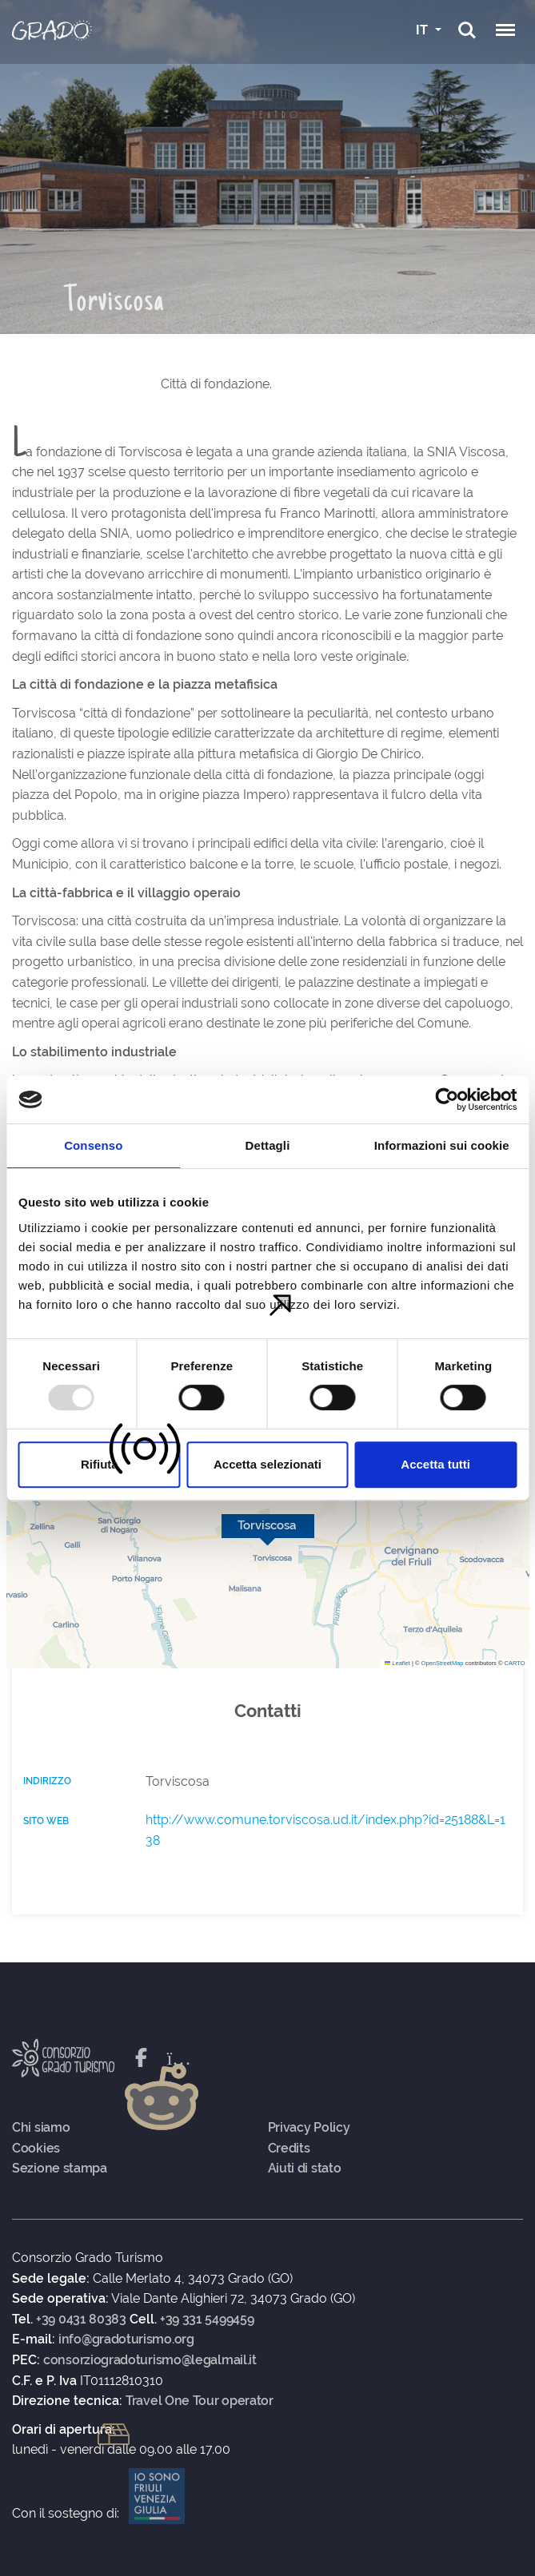  What do you see at coordinates (280, 1305) in the screenshot?
I see `open link in new tab or window` at bounding box center [280, 1305].